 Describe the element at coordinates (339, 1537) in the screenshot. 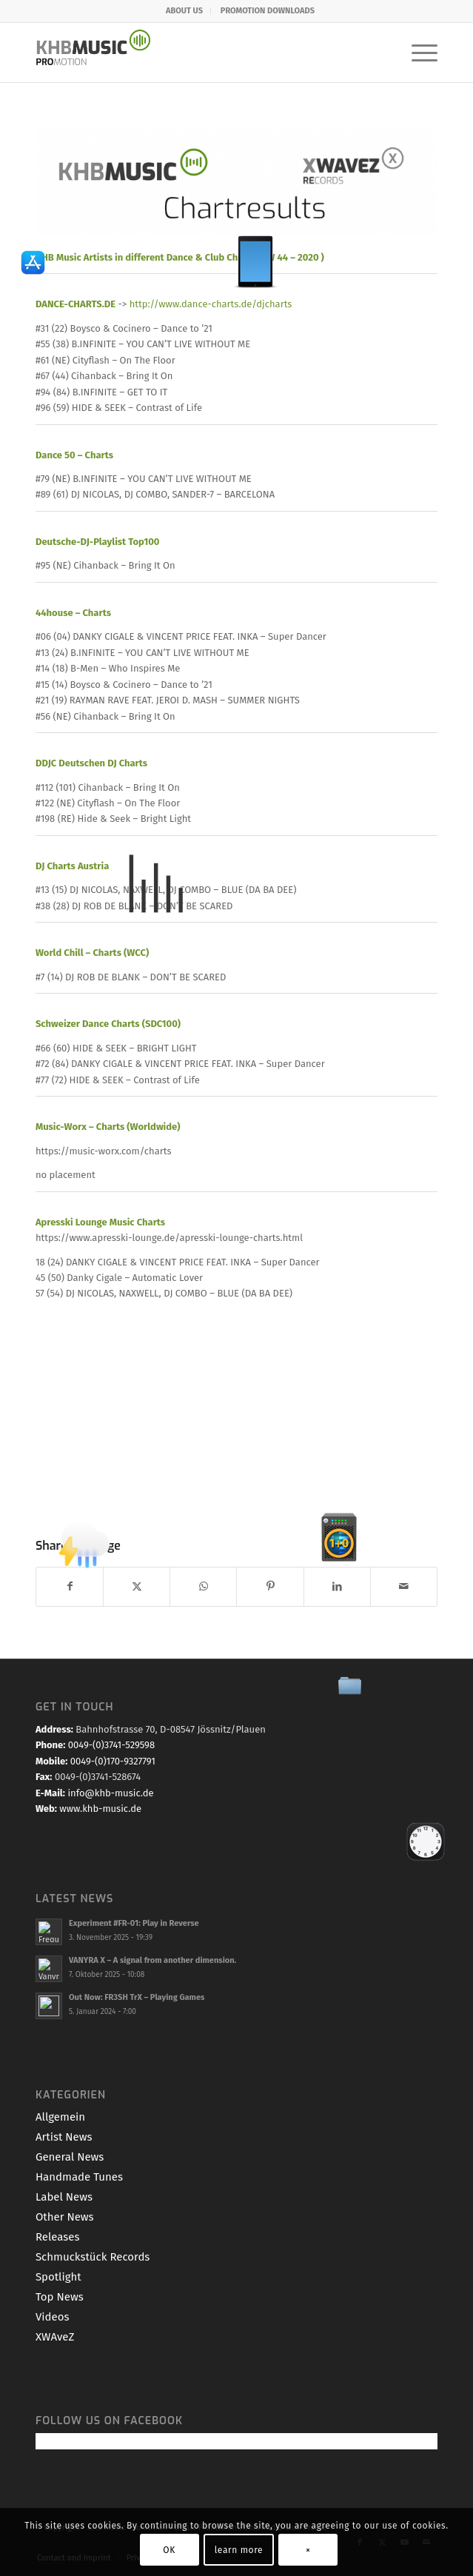

I see `access RAID 10 storage configuration settings` at that location.